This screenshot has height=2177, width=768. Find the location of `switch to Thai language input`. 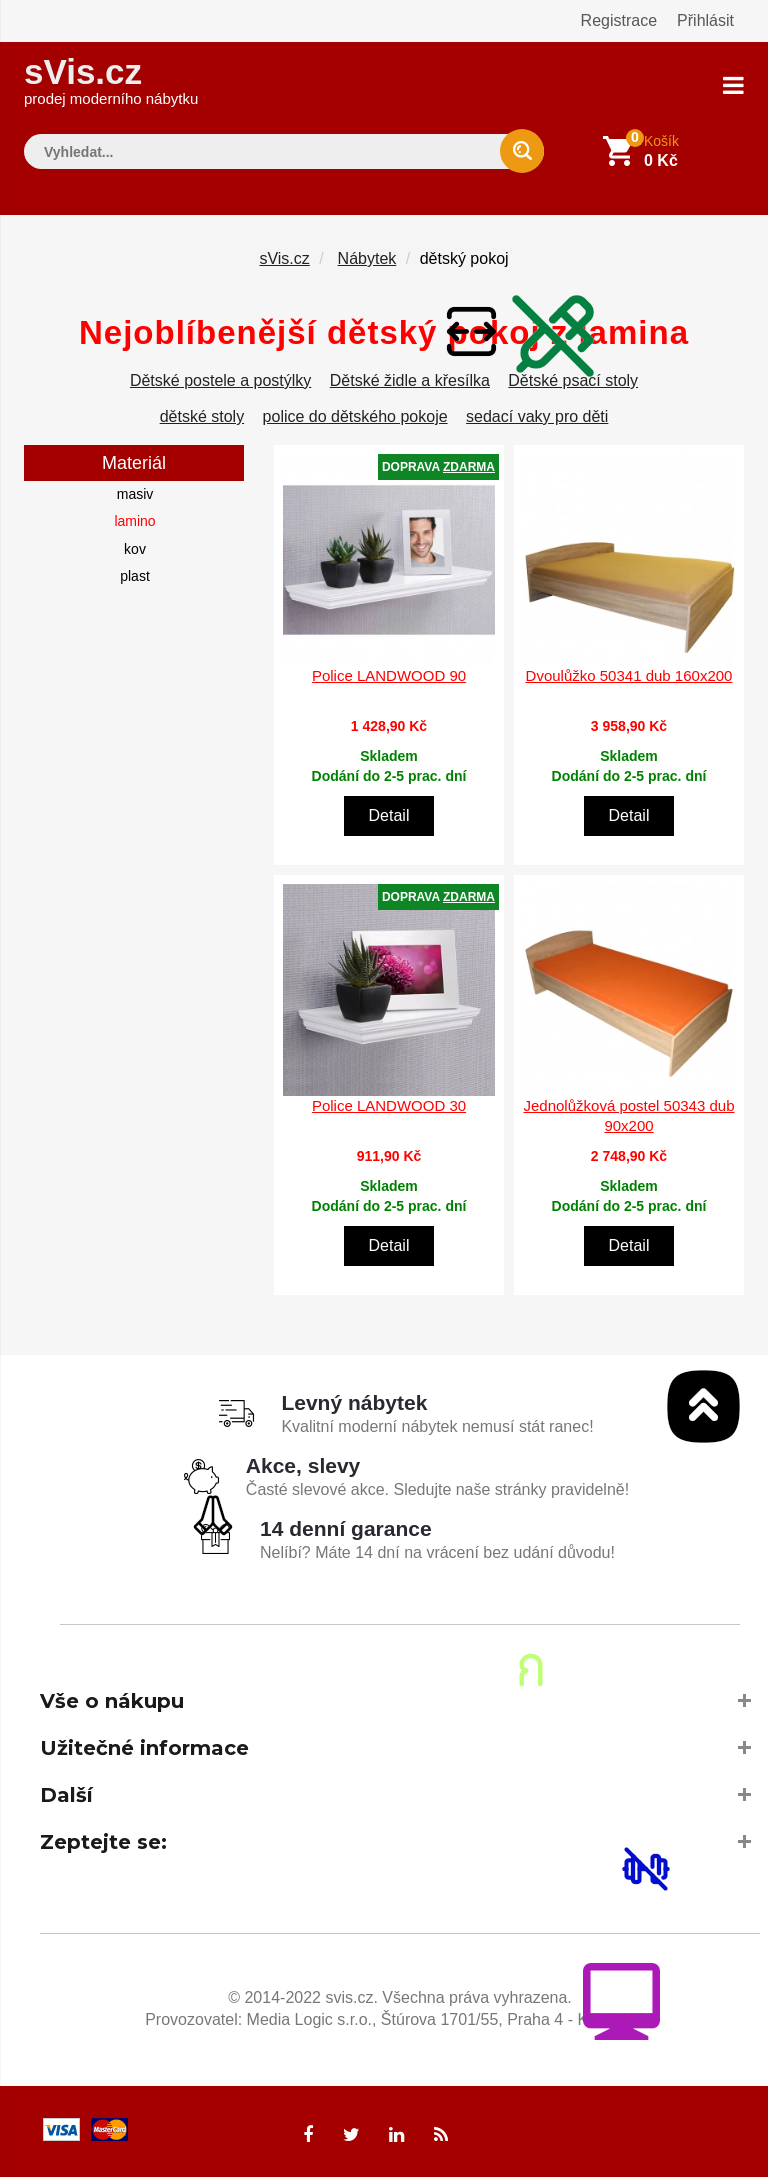

switch to Thai language input is located at coordinates (531, 1670).